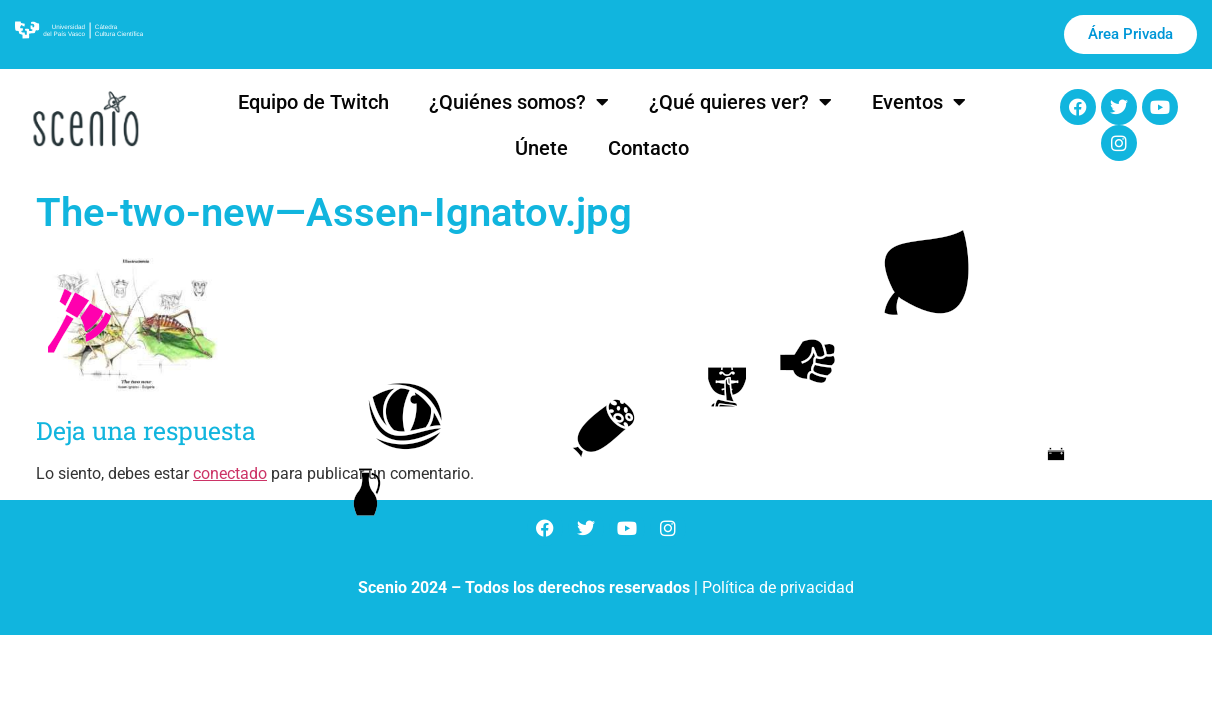 The image size is (1212, 720). What do you see at coordinates (808, 358) in the screenshot?
I see `rock move in a rock-paper-scissors game` at bounding box center [808, 358].